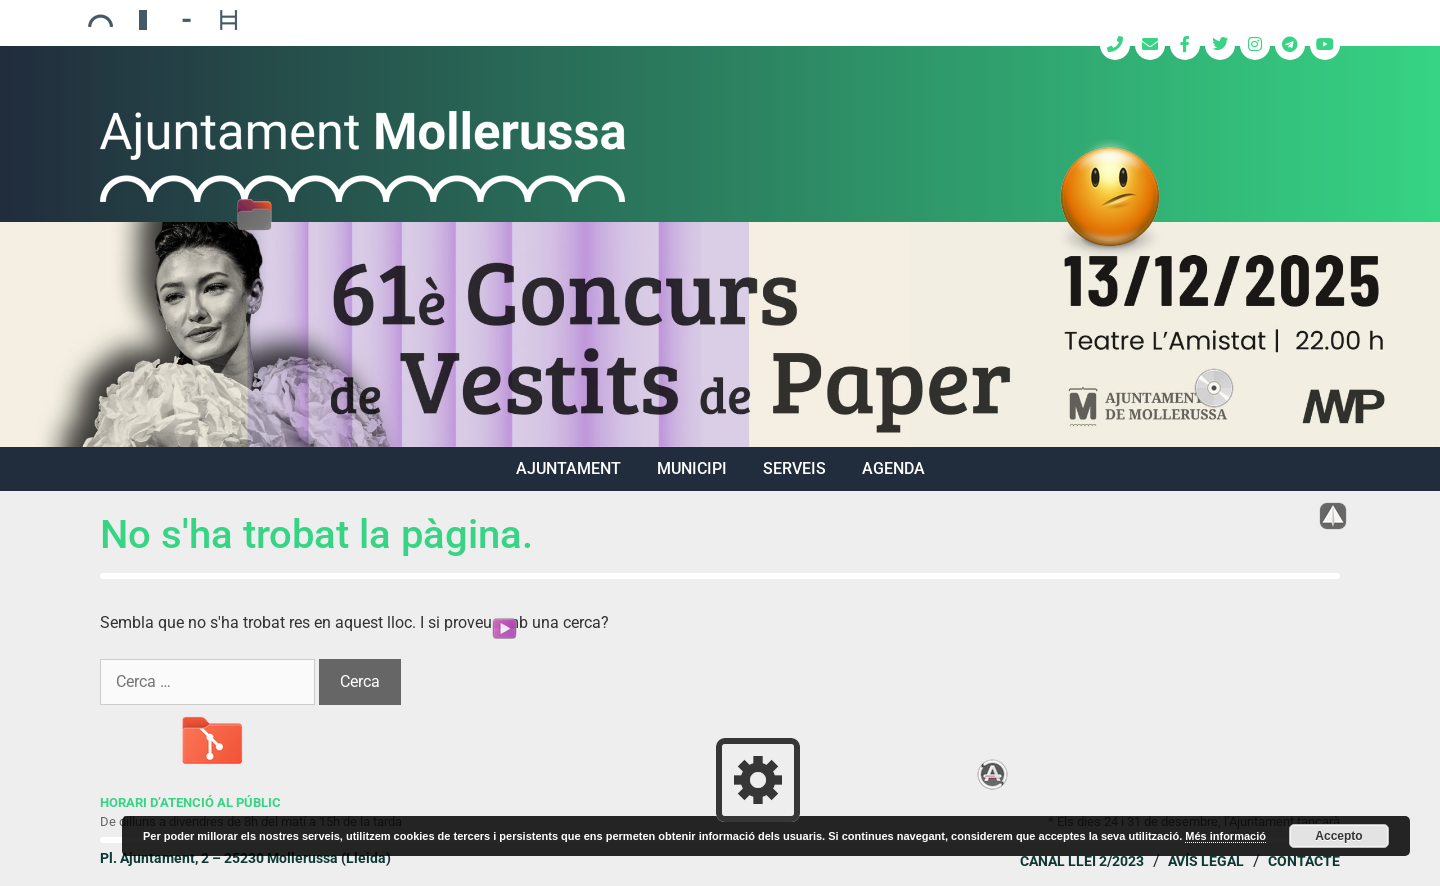 This screenshot has height=886, width=1440. I want to click on folder ready to accept dragged files, so click(254, 214).